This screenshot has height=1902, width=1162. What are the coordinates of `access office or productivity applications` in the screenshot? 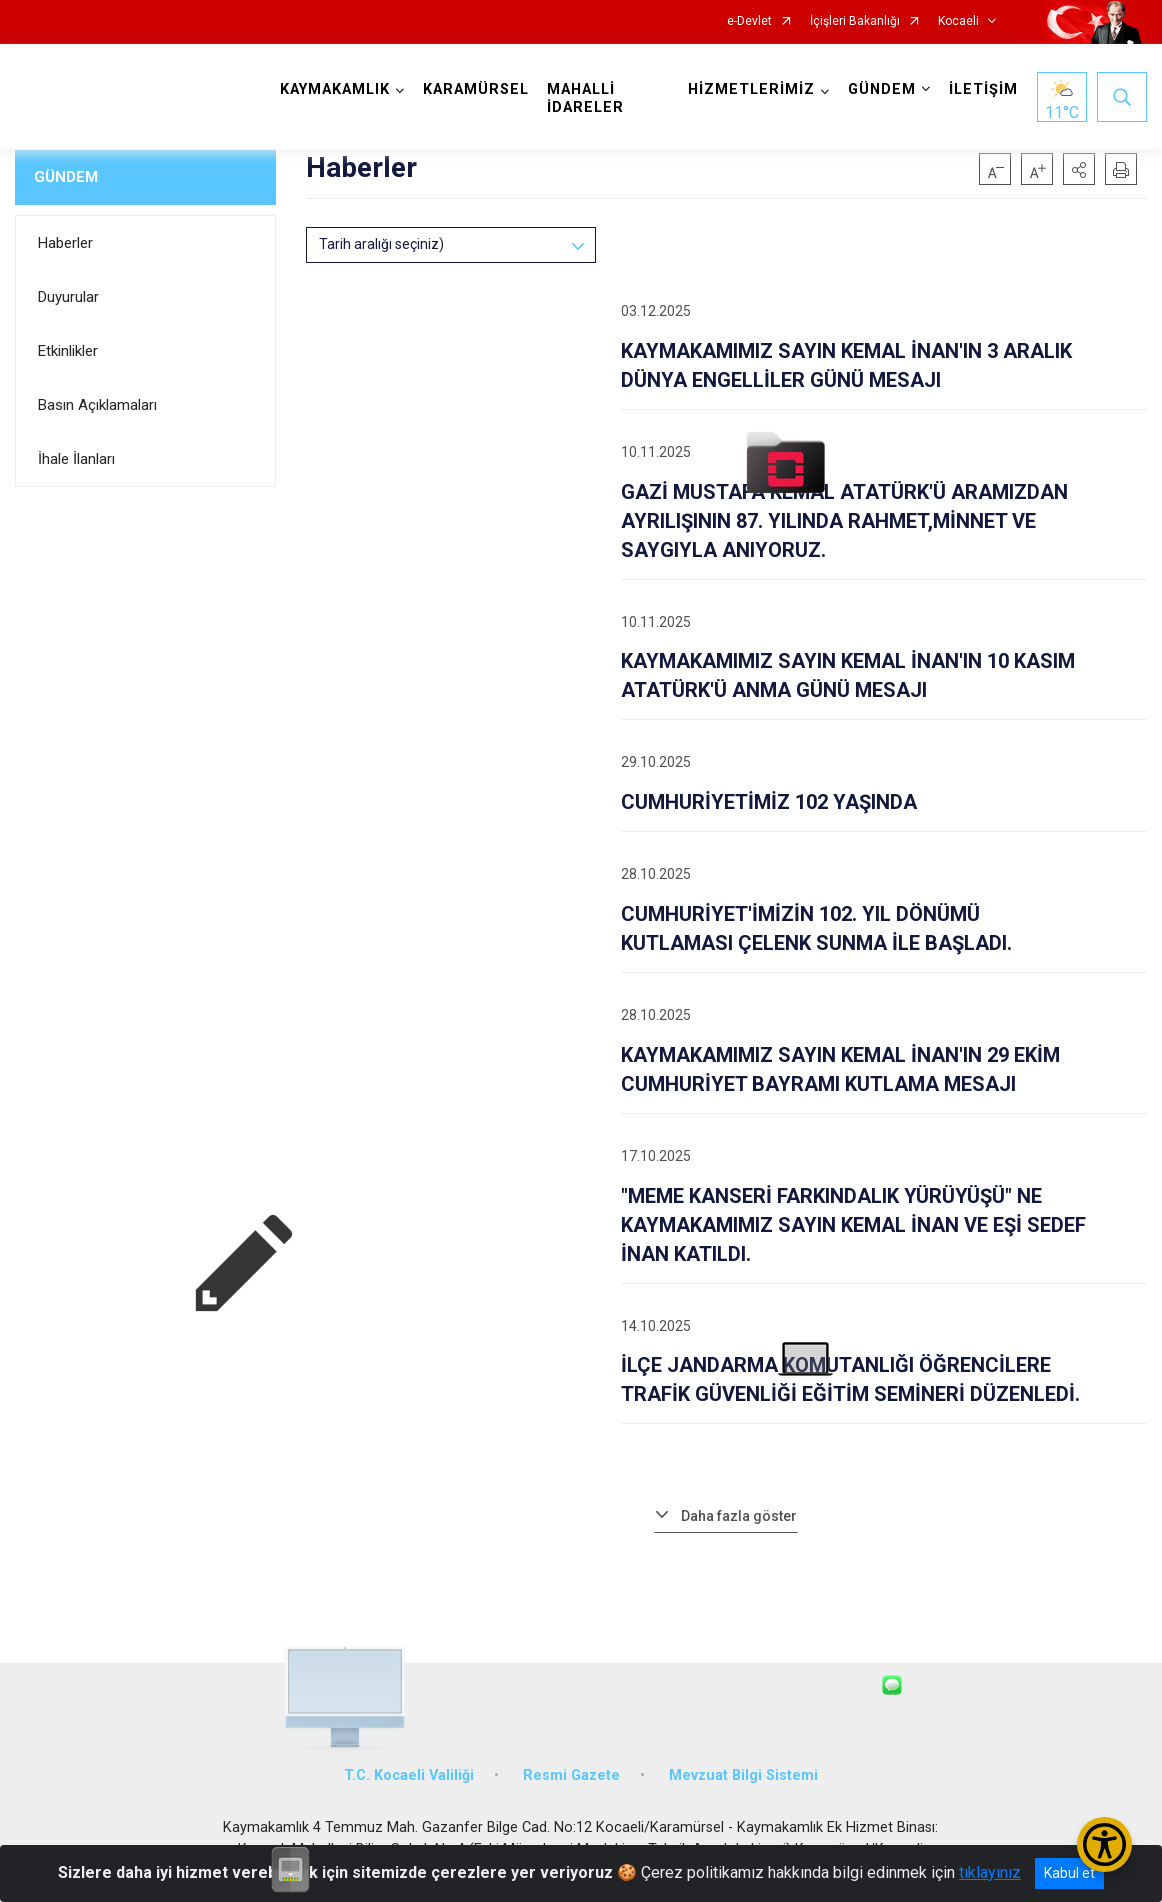 It's located at (244, 1263).